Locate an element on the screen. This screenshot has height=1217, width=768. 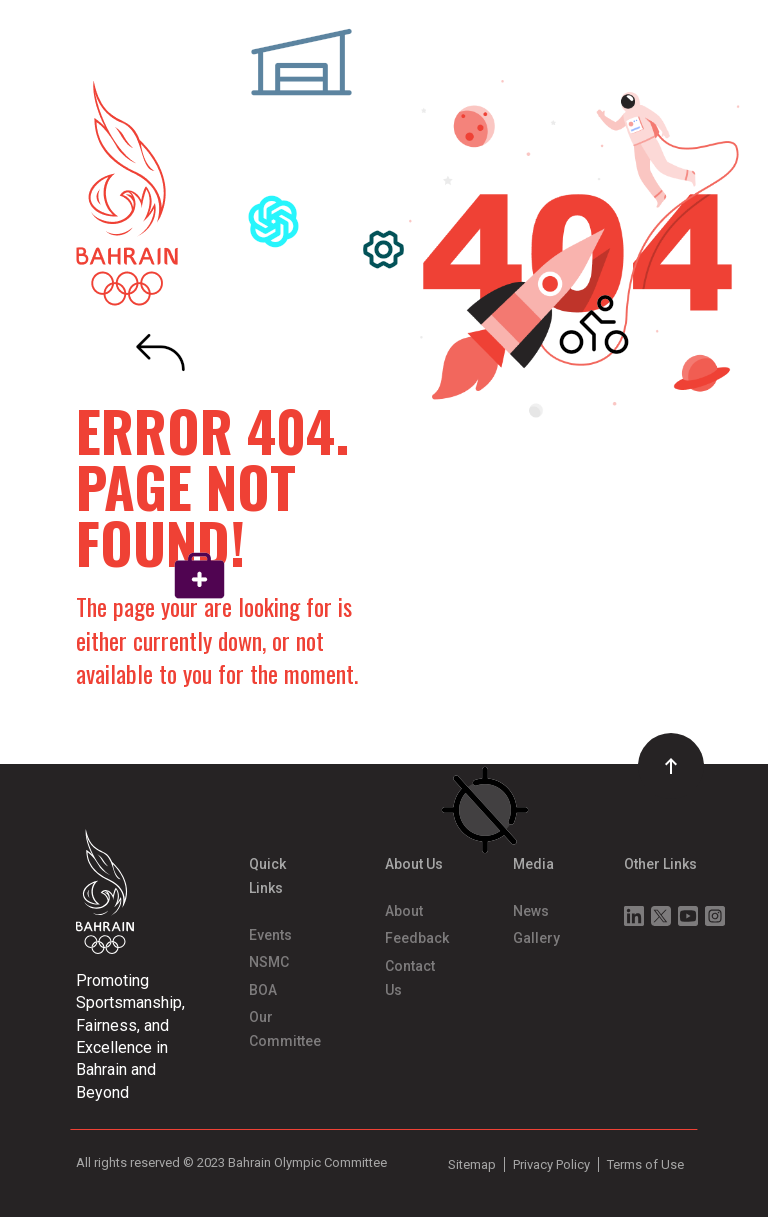
access OpenAI services or ChatGPT is located at coordinates (273, 221).